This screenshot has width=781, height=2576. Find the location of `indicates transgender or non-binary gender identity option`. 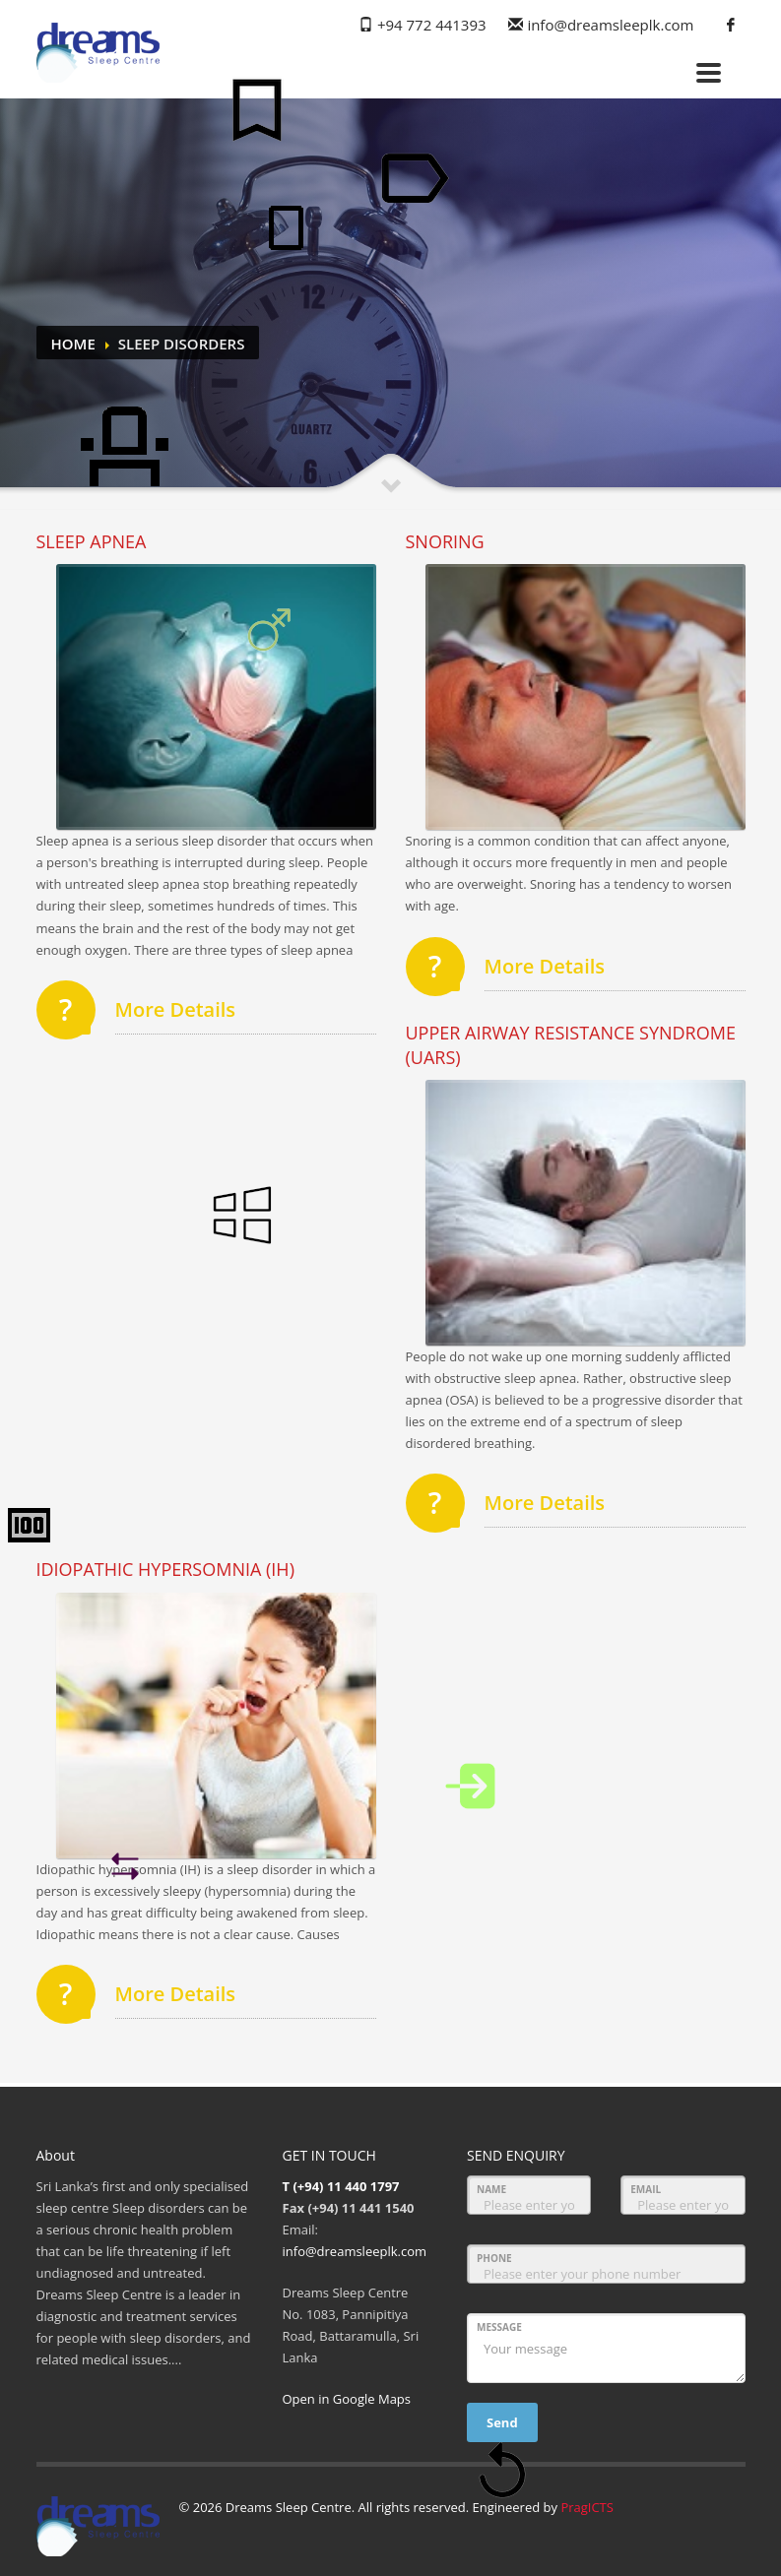

indicates transgender or non-binary gender identity option is located at coordinates (270, 629).